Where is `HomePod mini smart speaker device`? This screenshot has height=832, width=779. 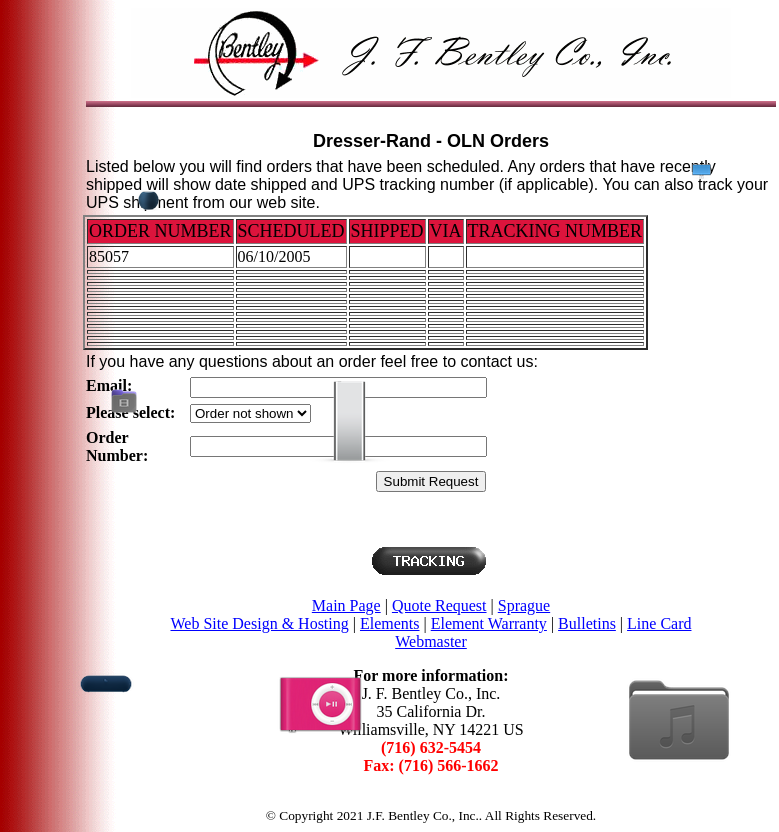
HomePod mini smart speaker device is located at coordinates (148, 202).